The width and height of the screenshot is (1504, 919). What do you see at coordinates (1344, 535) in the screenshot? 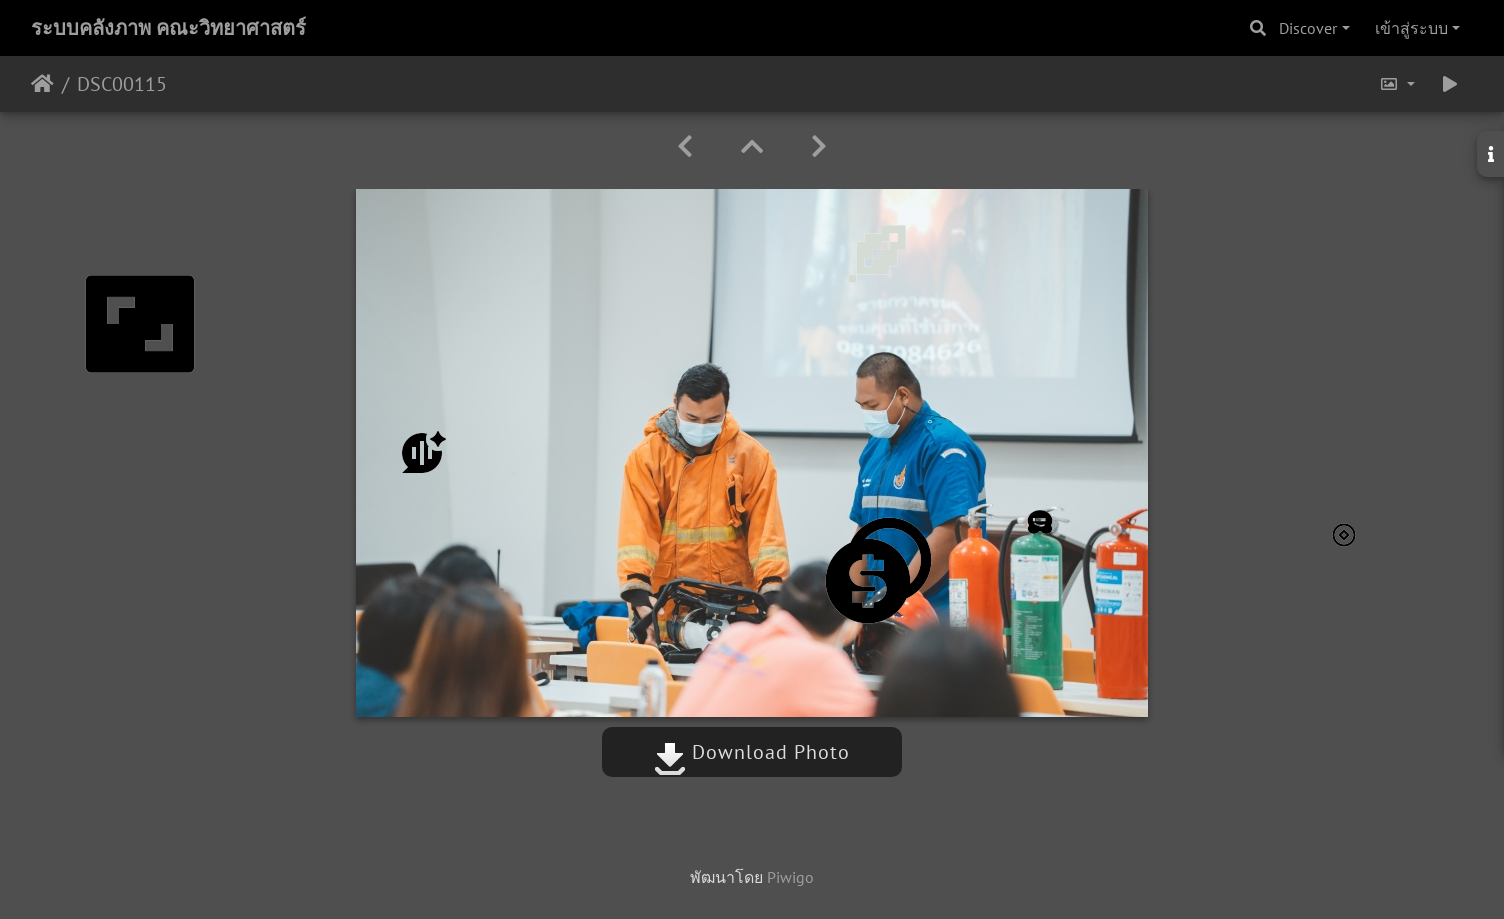
I see `view in-app currency or coin balance` at bounding box center [1344, 535].